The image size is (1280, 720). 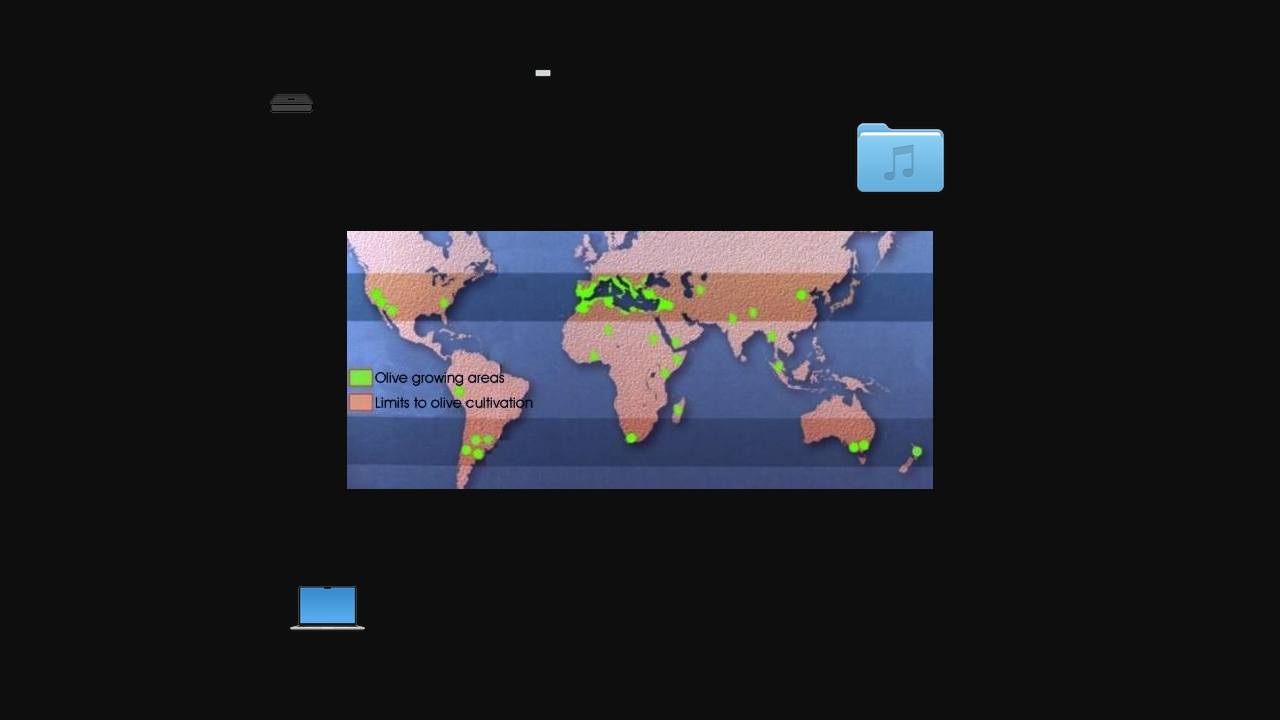 What do you see at coordinates (291, 103) in the screenshot?
I see `mac mini device in finder sidebar` at bounding box center [291, 103].